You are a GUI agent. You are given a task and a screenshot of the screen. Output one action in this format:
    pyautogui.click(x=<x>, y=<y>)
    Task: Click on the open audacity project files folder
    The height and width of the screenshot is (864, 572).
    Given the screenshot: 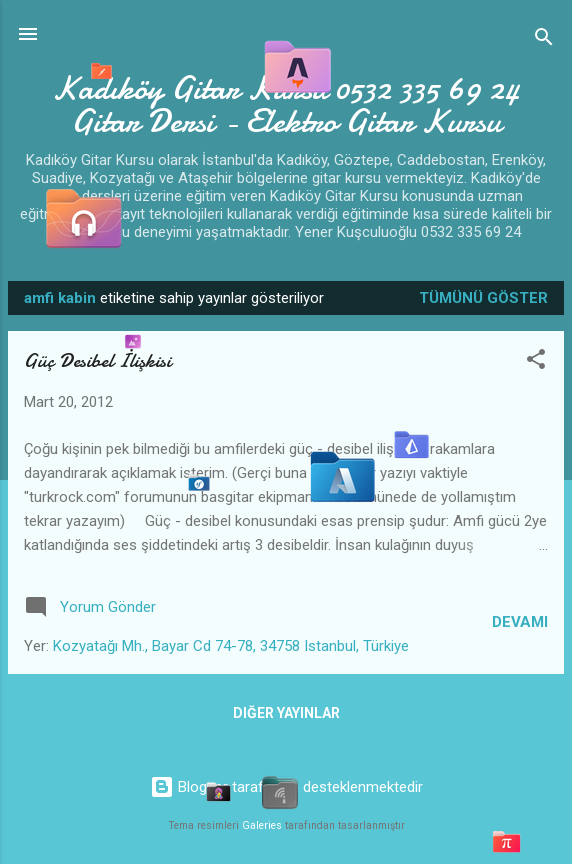 What is the action you would take?
    pyautogui.click(x=83, y=220)
    